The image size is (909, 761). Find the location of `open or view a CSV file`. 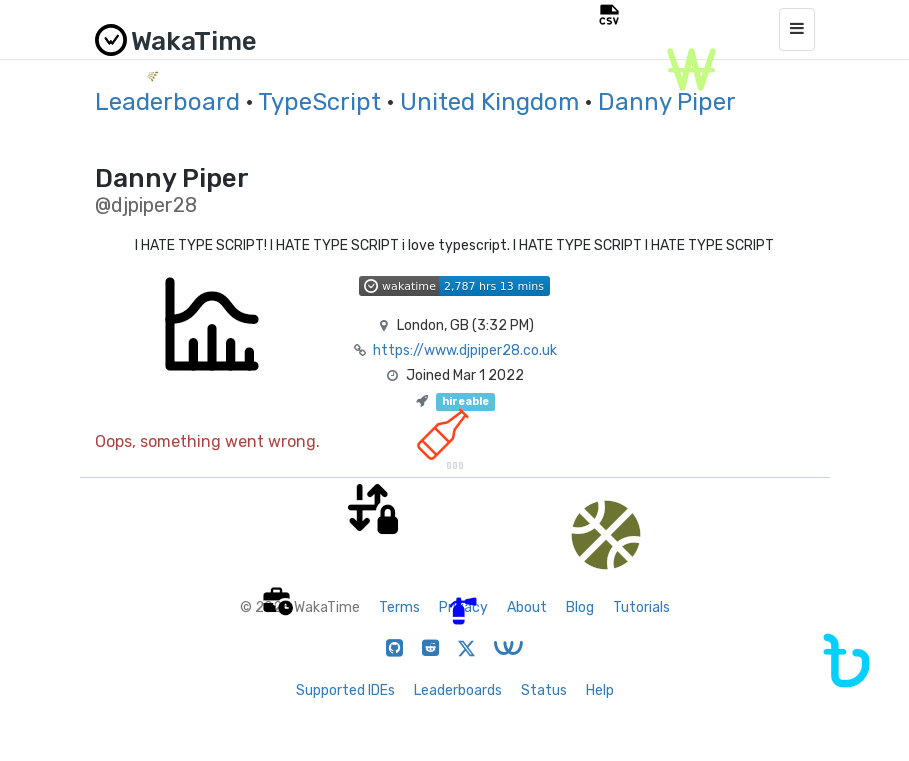

open or view a CSV file is located at coordinates (609, 15).